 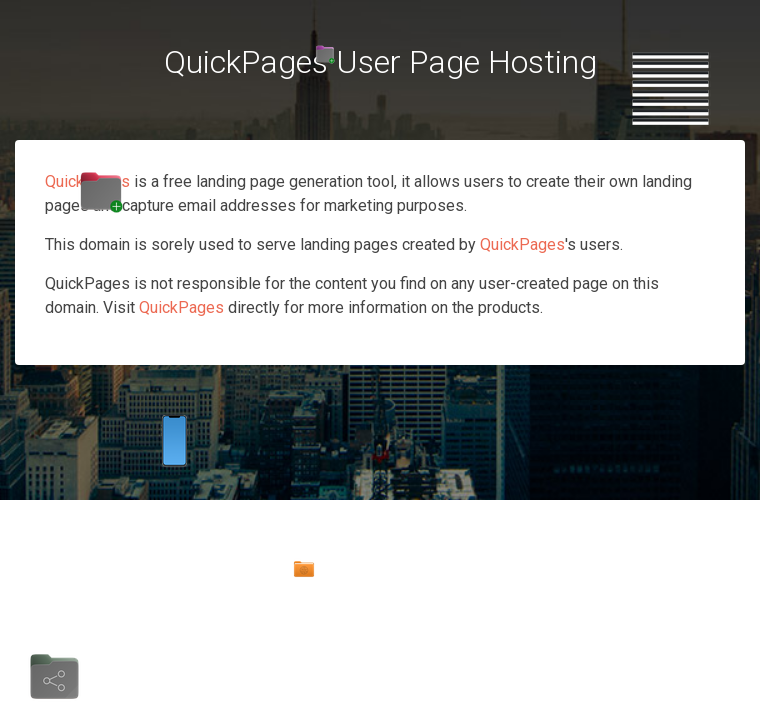 What do you see at coordinates (174, 441) in the screenshot?
I see `indicates a connected iPhone 12 Pro Max device` at bounding box center [174, 441].